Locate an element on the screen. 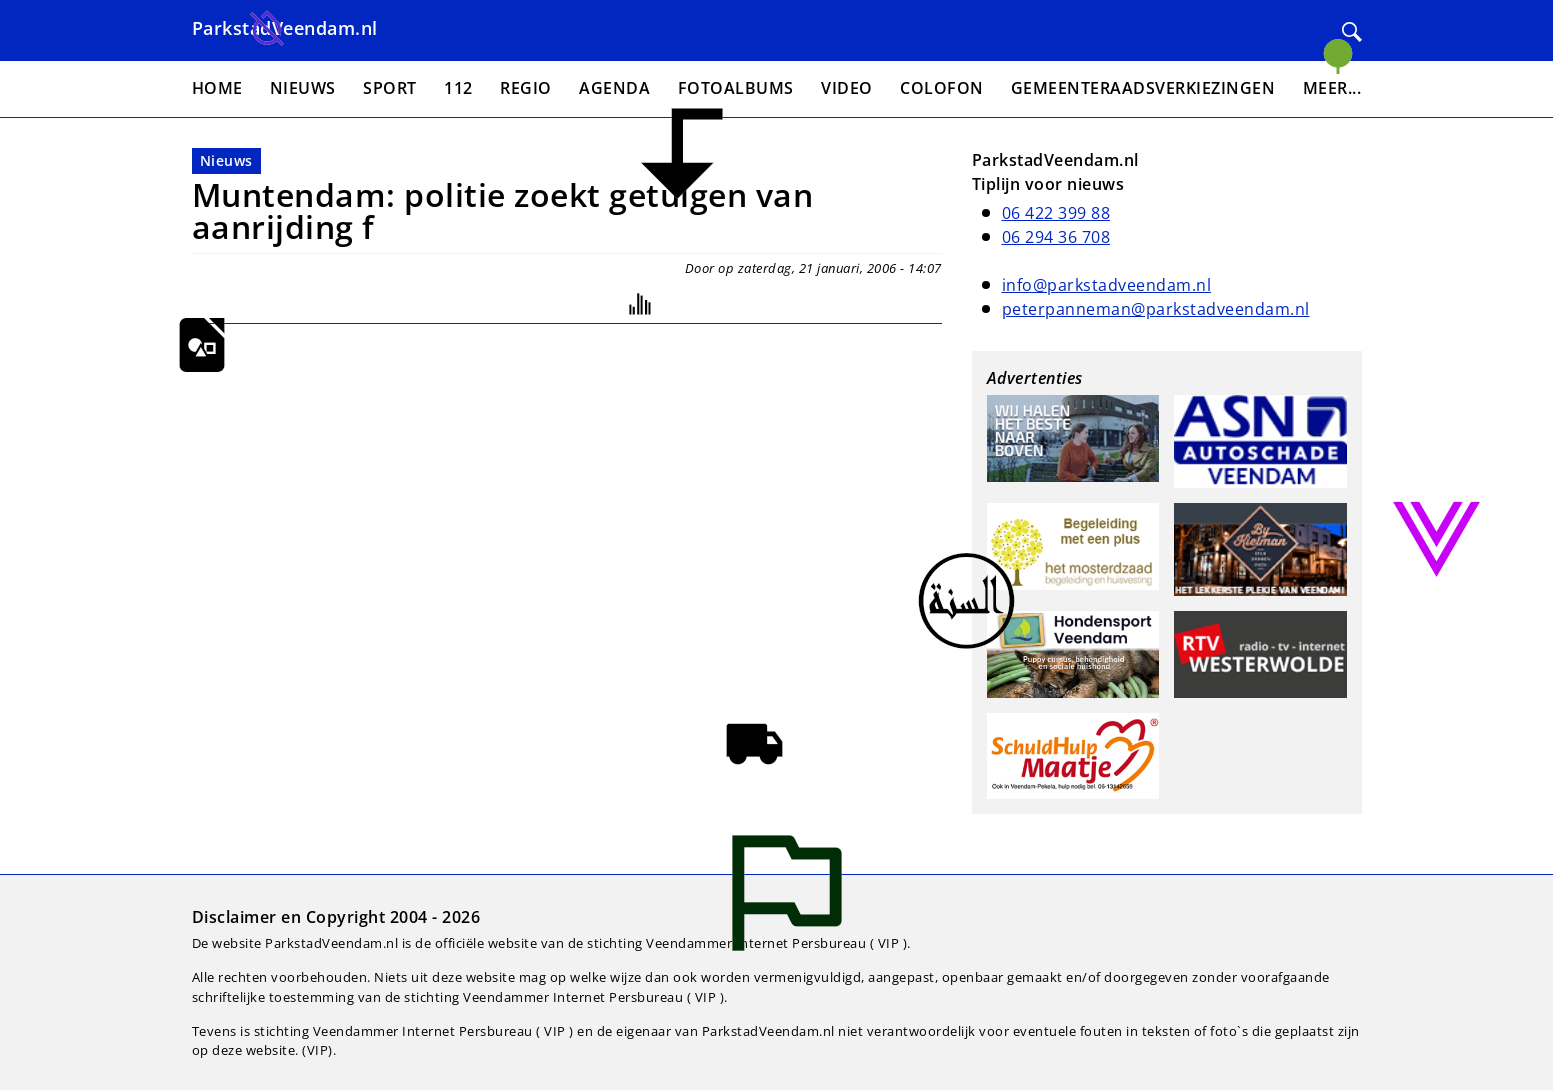  open LibreOffice Draw application is located at coordinates (202, 345).